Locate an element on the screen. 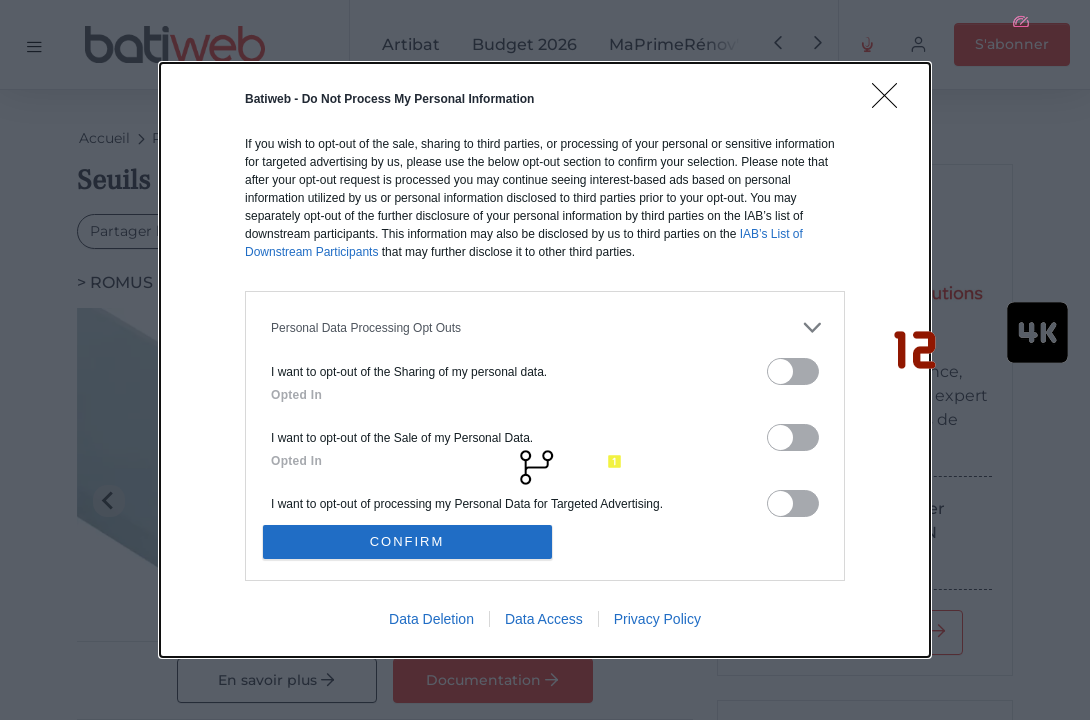 The image size is (1090, 720). view repository branches is located at coordinates (534, 467).